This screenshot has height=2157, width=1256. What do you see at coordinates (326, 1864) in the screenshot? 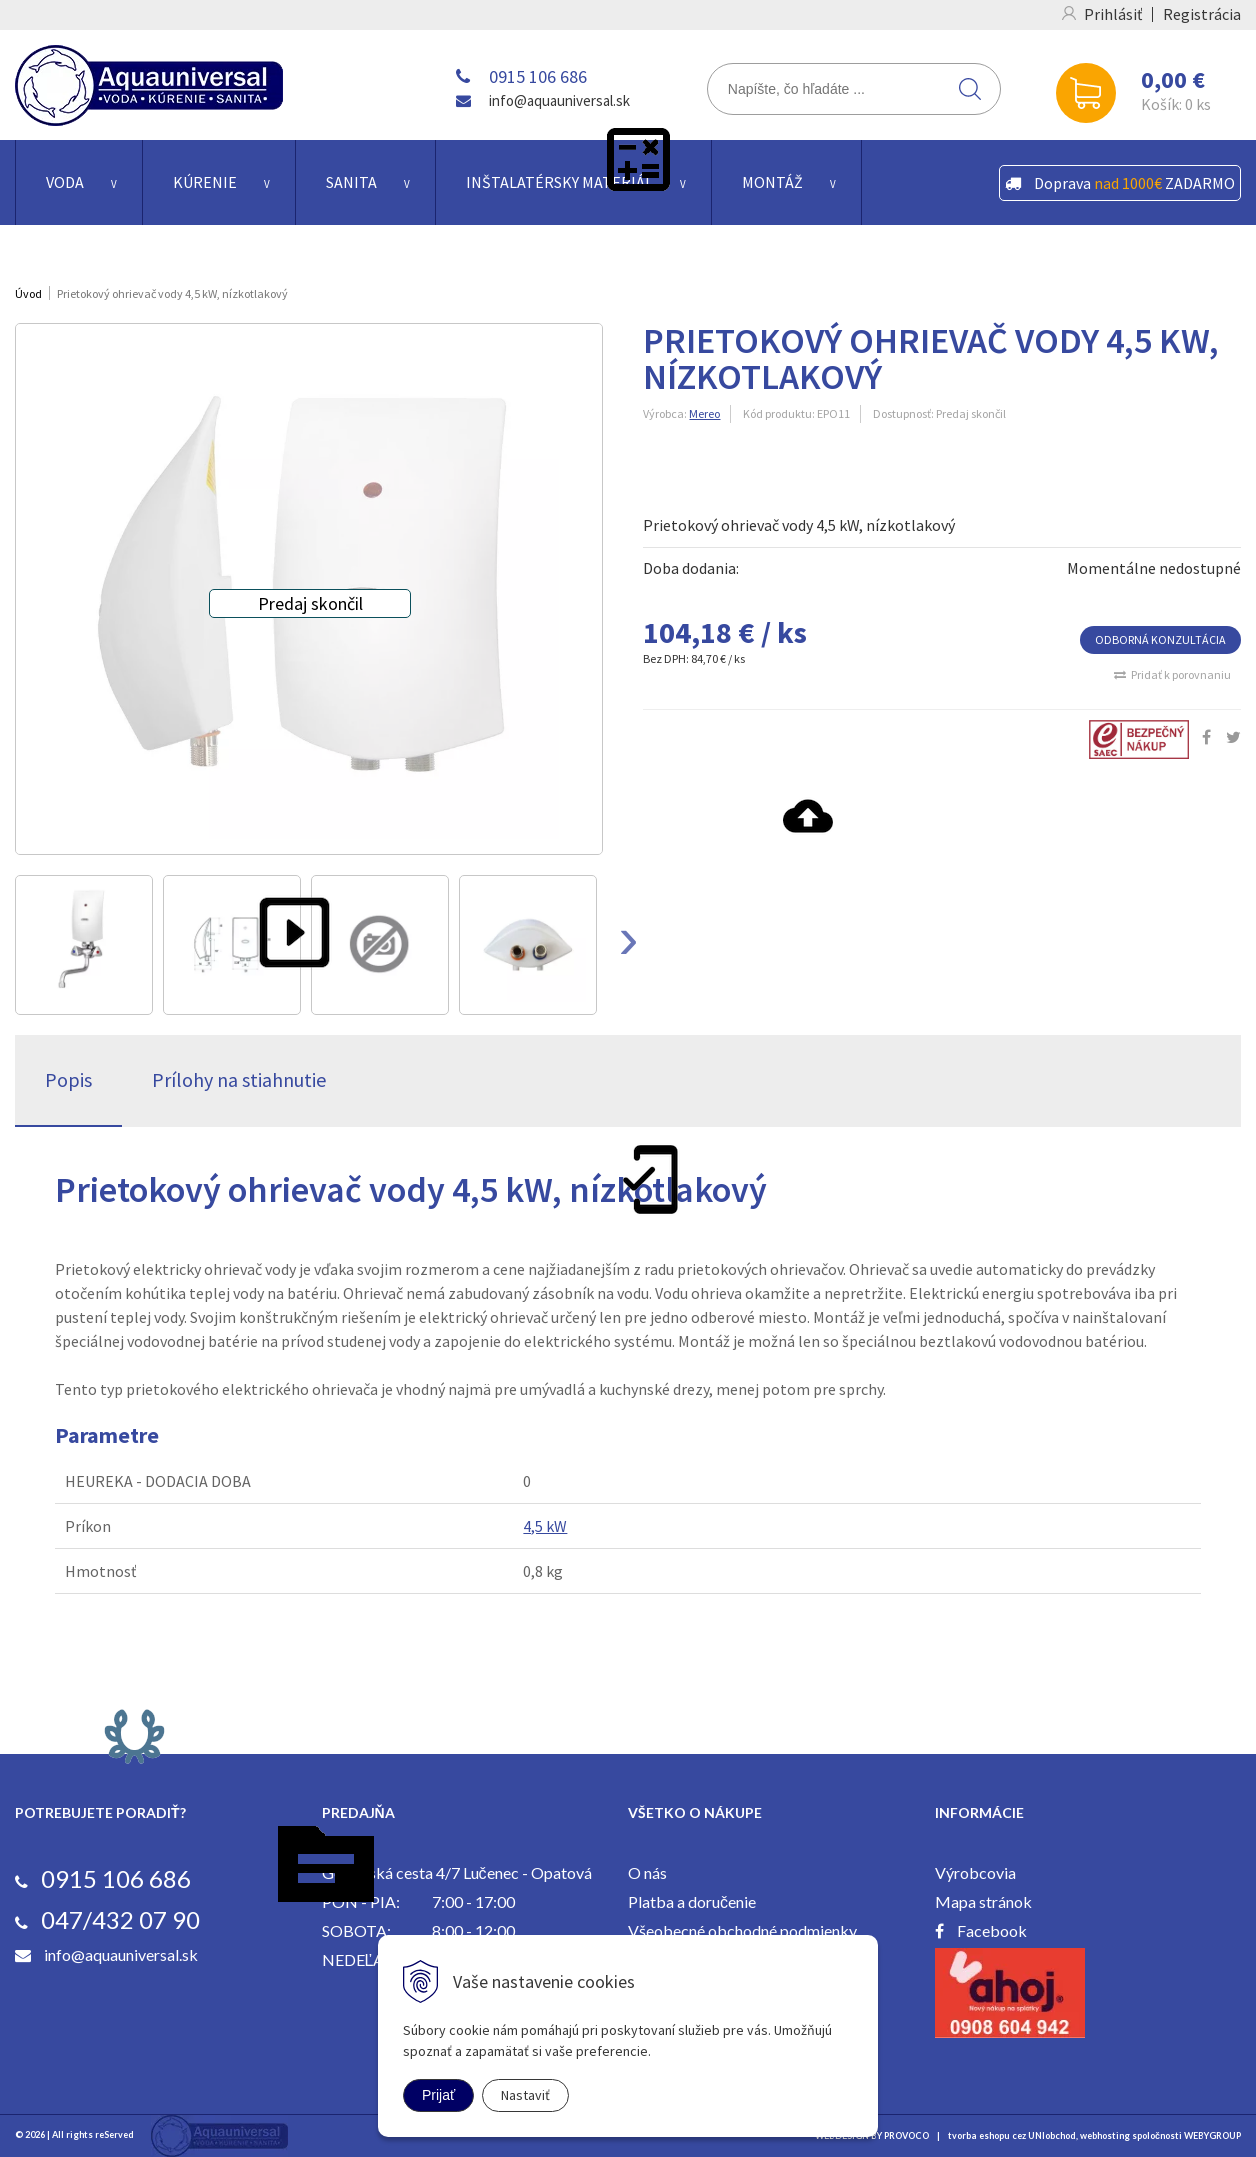
I see `access topic folders` at bounding box center [326, 1864].